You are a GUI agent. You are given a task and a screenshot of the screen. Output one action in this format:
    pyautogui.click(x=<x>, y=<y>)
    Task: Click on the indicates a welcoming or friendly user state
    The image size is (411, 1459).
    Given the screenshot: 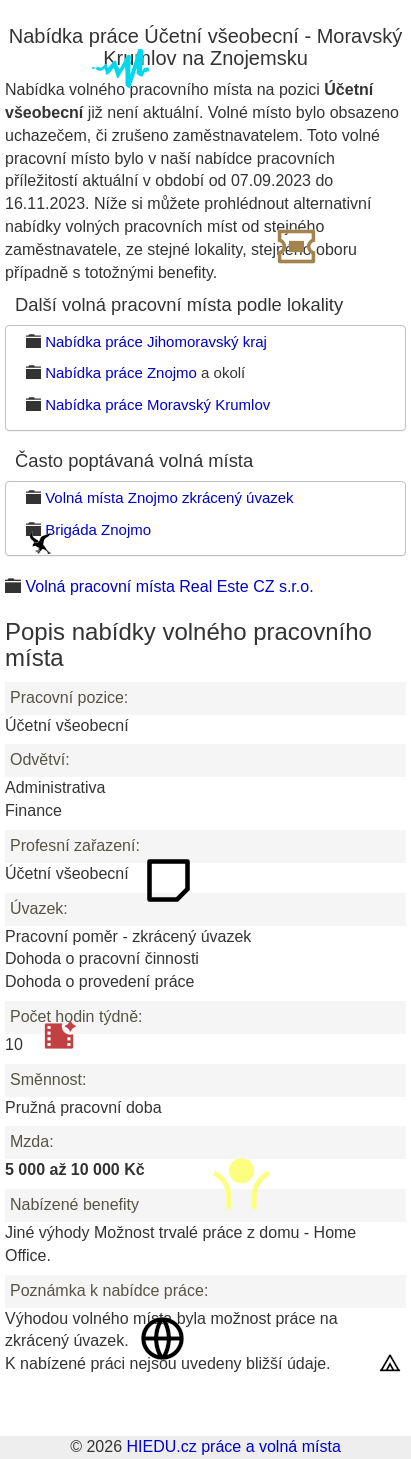 What is the action you would take?
    pyautogui.click(x=241, y=1183)
    